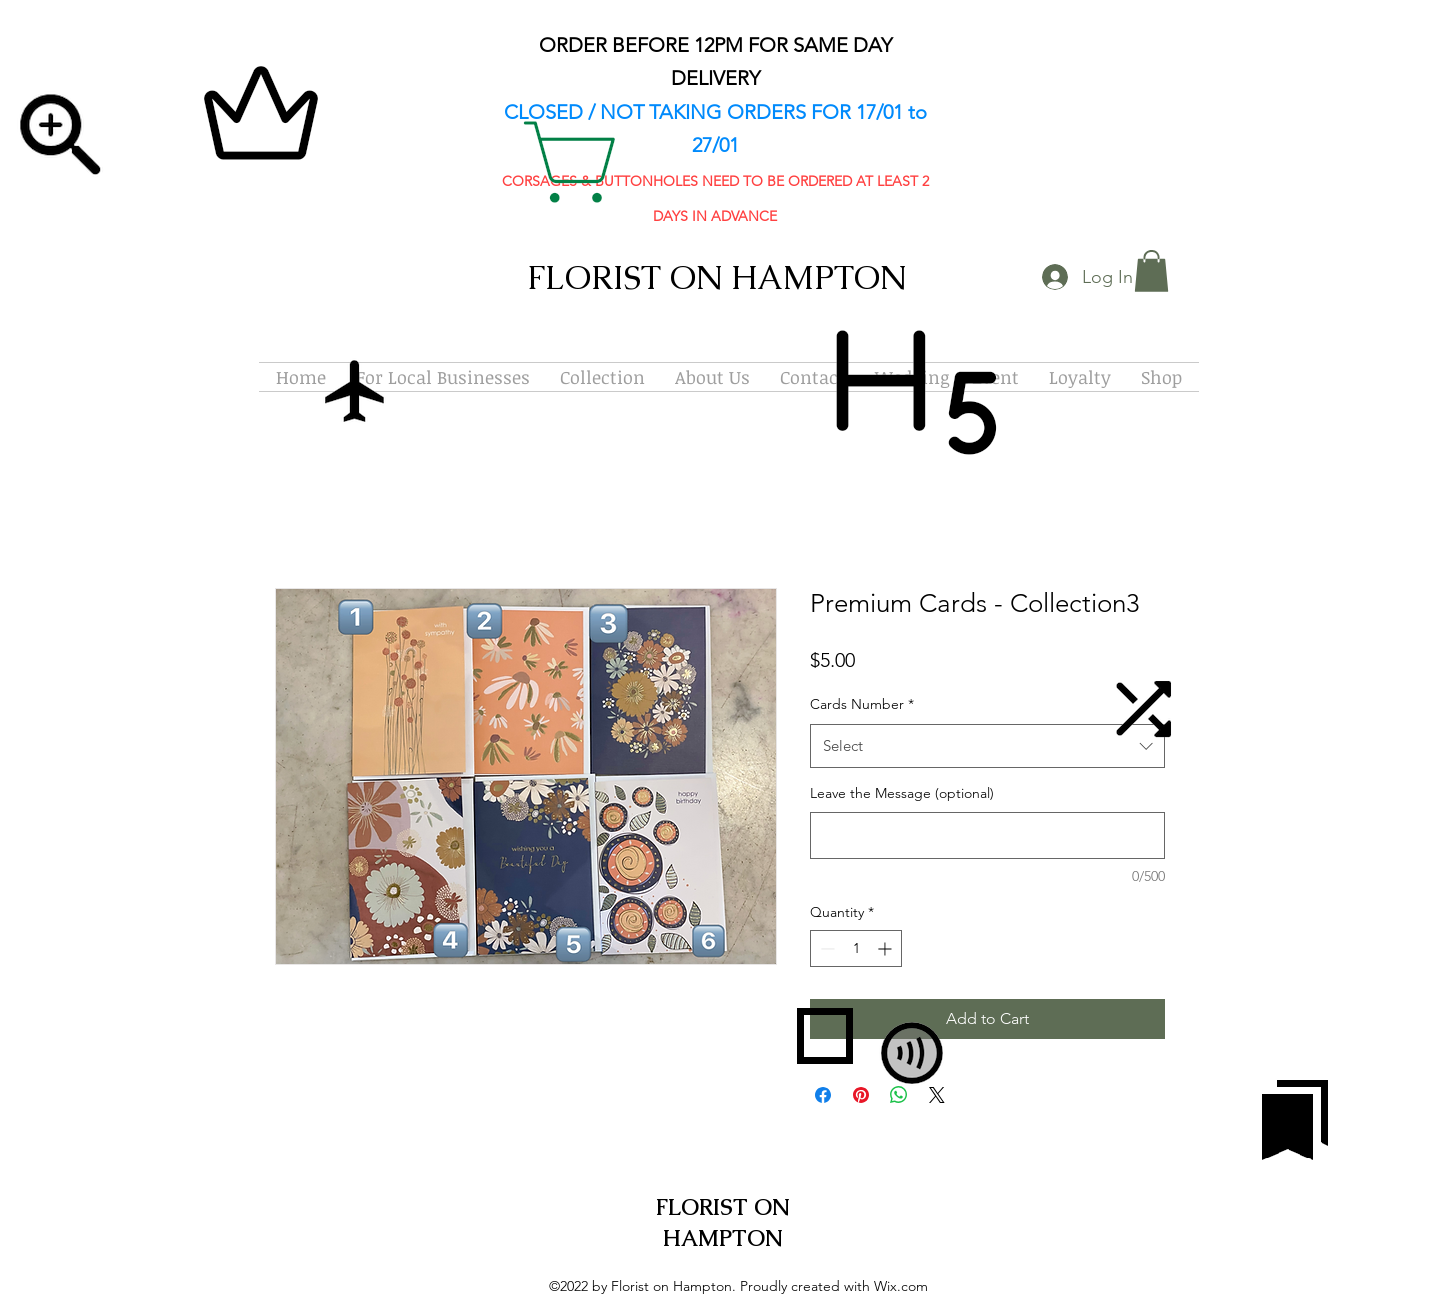 The width and height of the screenshot is (1440, 1299). Describe the element at coordinates (825, 1036) in the screenshot. I see `crop image to square aspect ratio` at that location.